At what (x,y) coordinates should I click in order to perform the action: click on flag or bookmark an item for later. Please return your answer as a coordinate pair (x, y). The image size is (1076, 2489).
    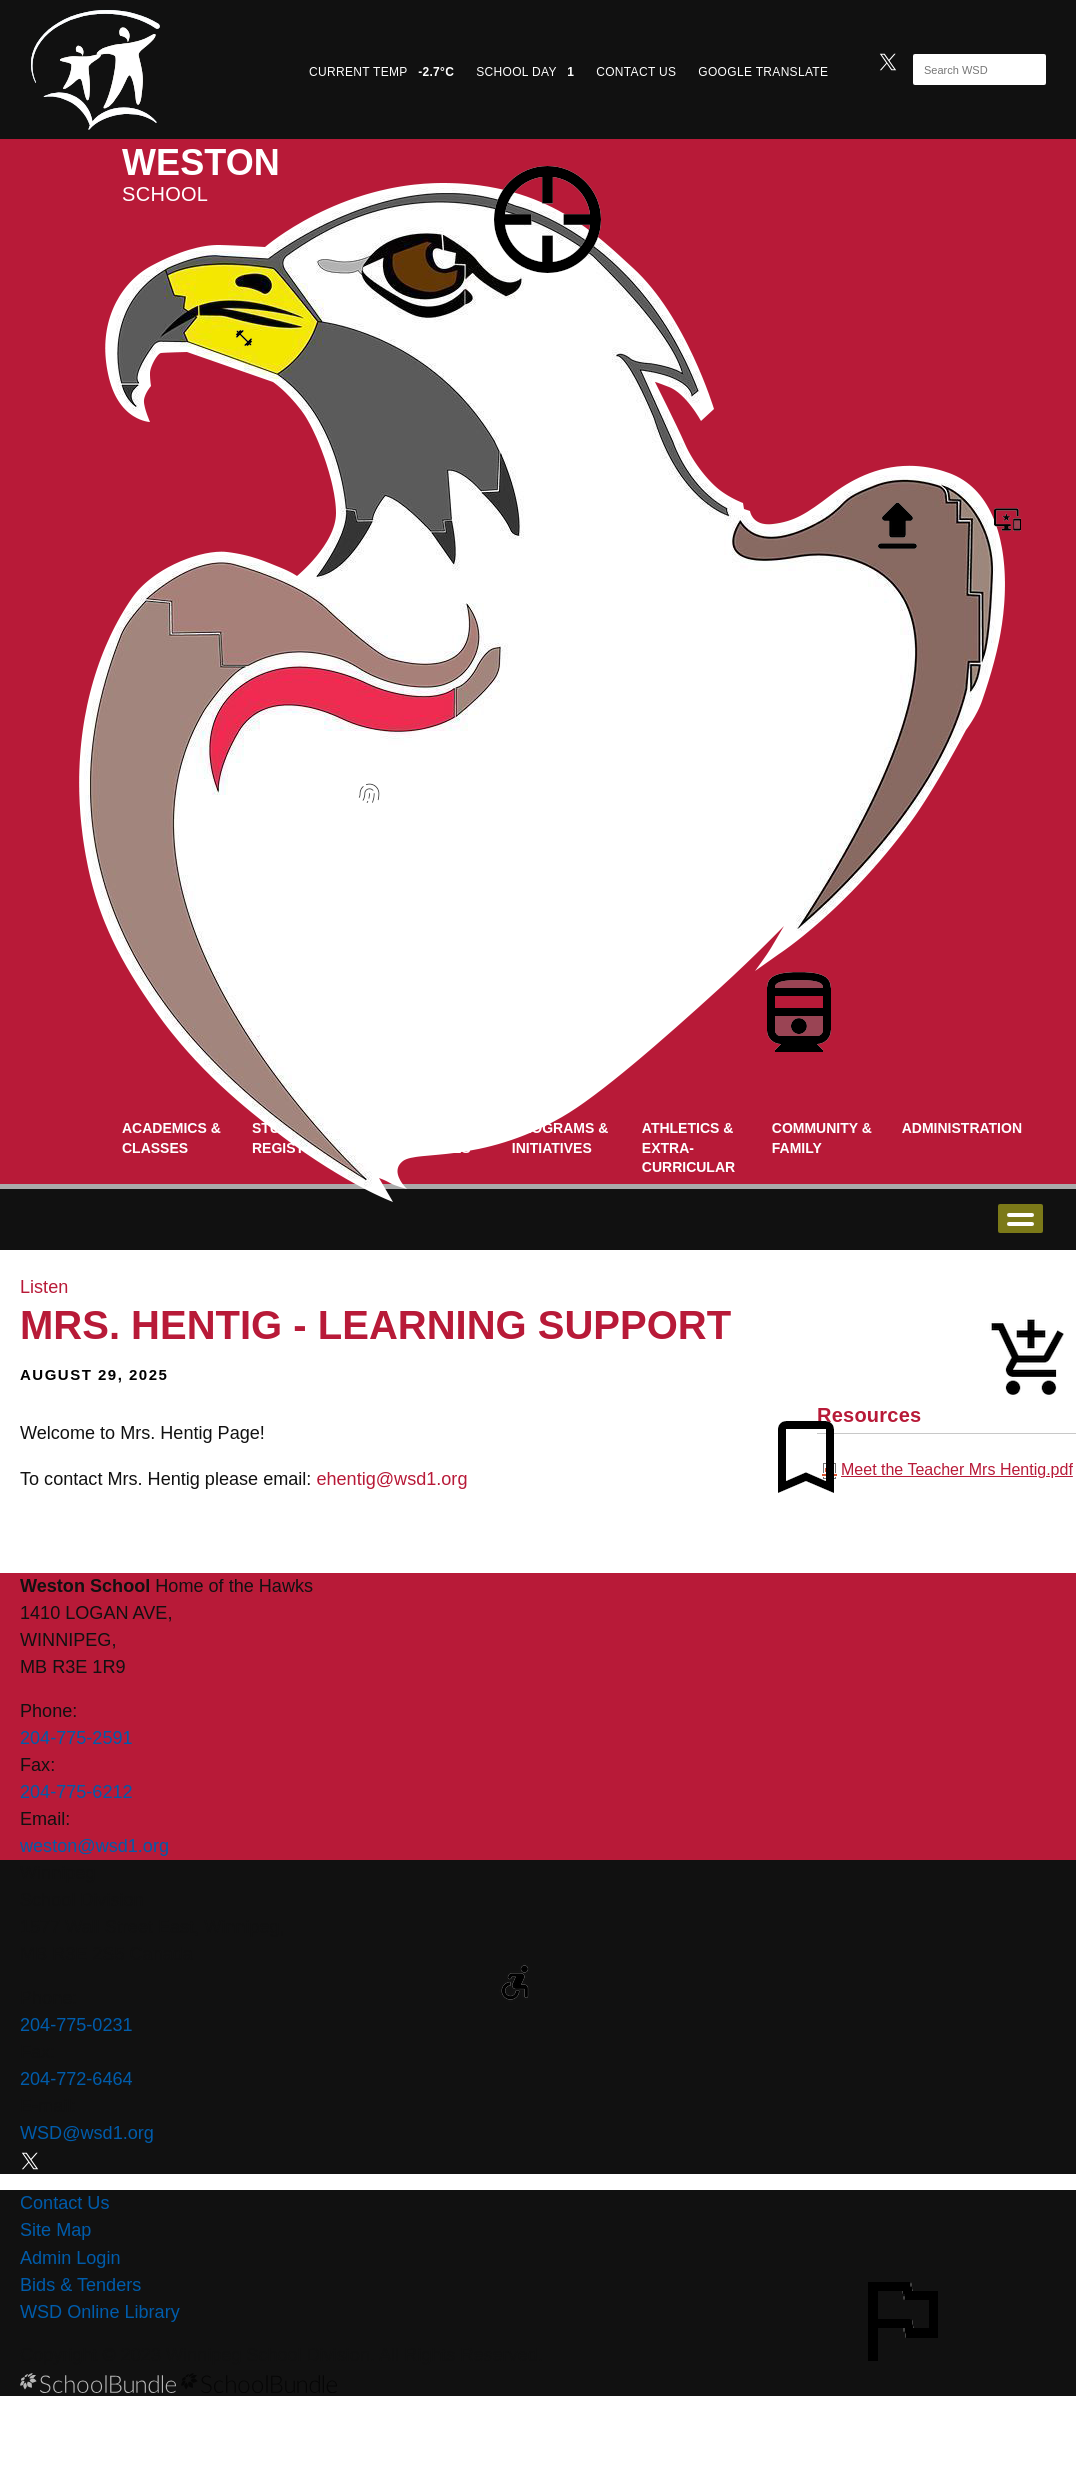
    Looking at the image, I should click on (901, 2319).